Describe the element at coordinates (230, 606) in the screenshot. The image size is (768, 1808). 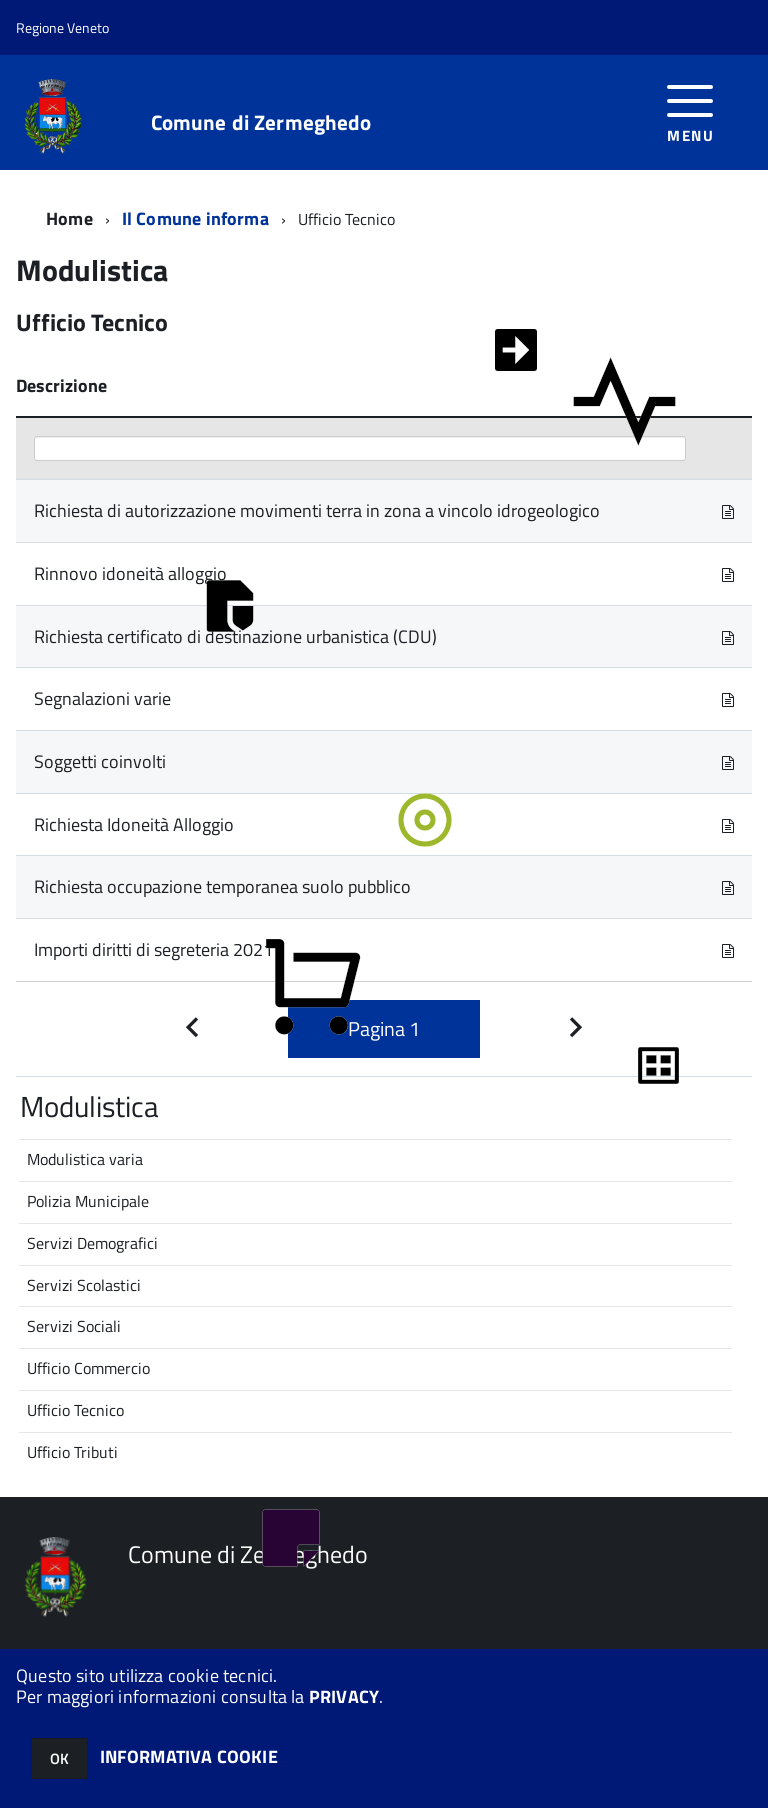
I see `indicates a protected or secure file` at that location.